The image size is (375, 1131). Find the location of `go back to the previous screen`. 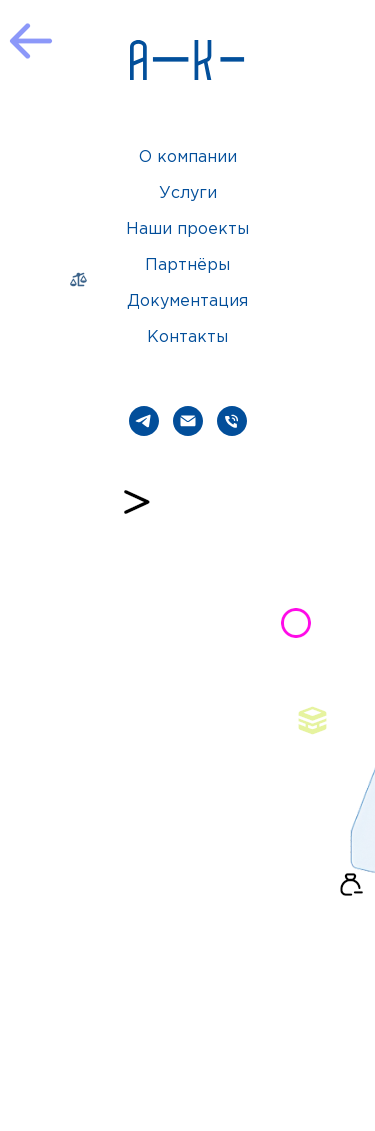

go back to the previous screen is located at coordinates (31, 41).